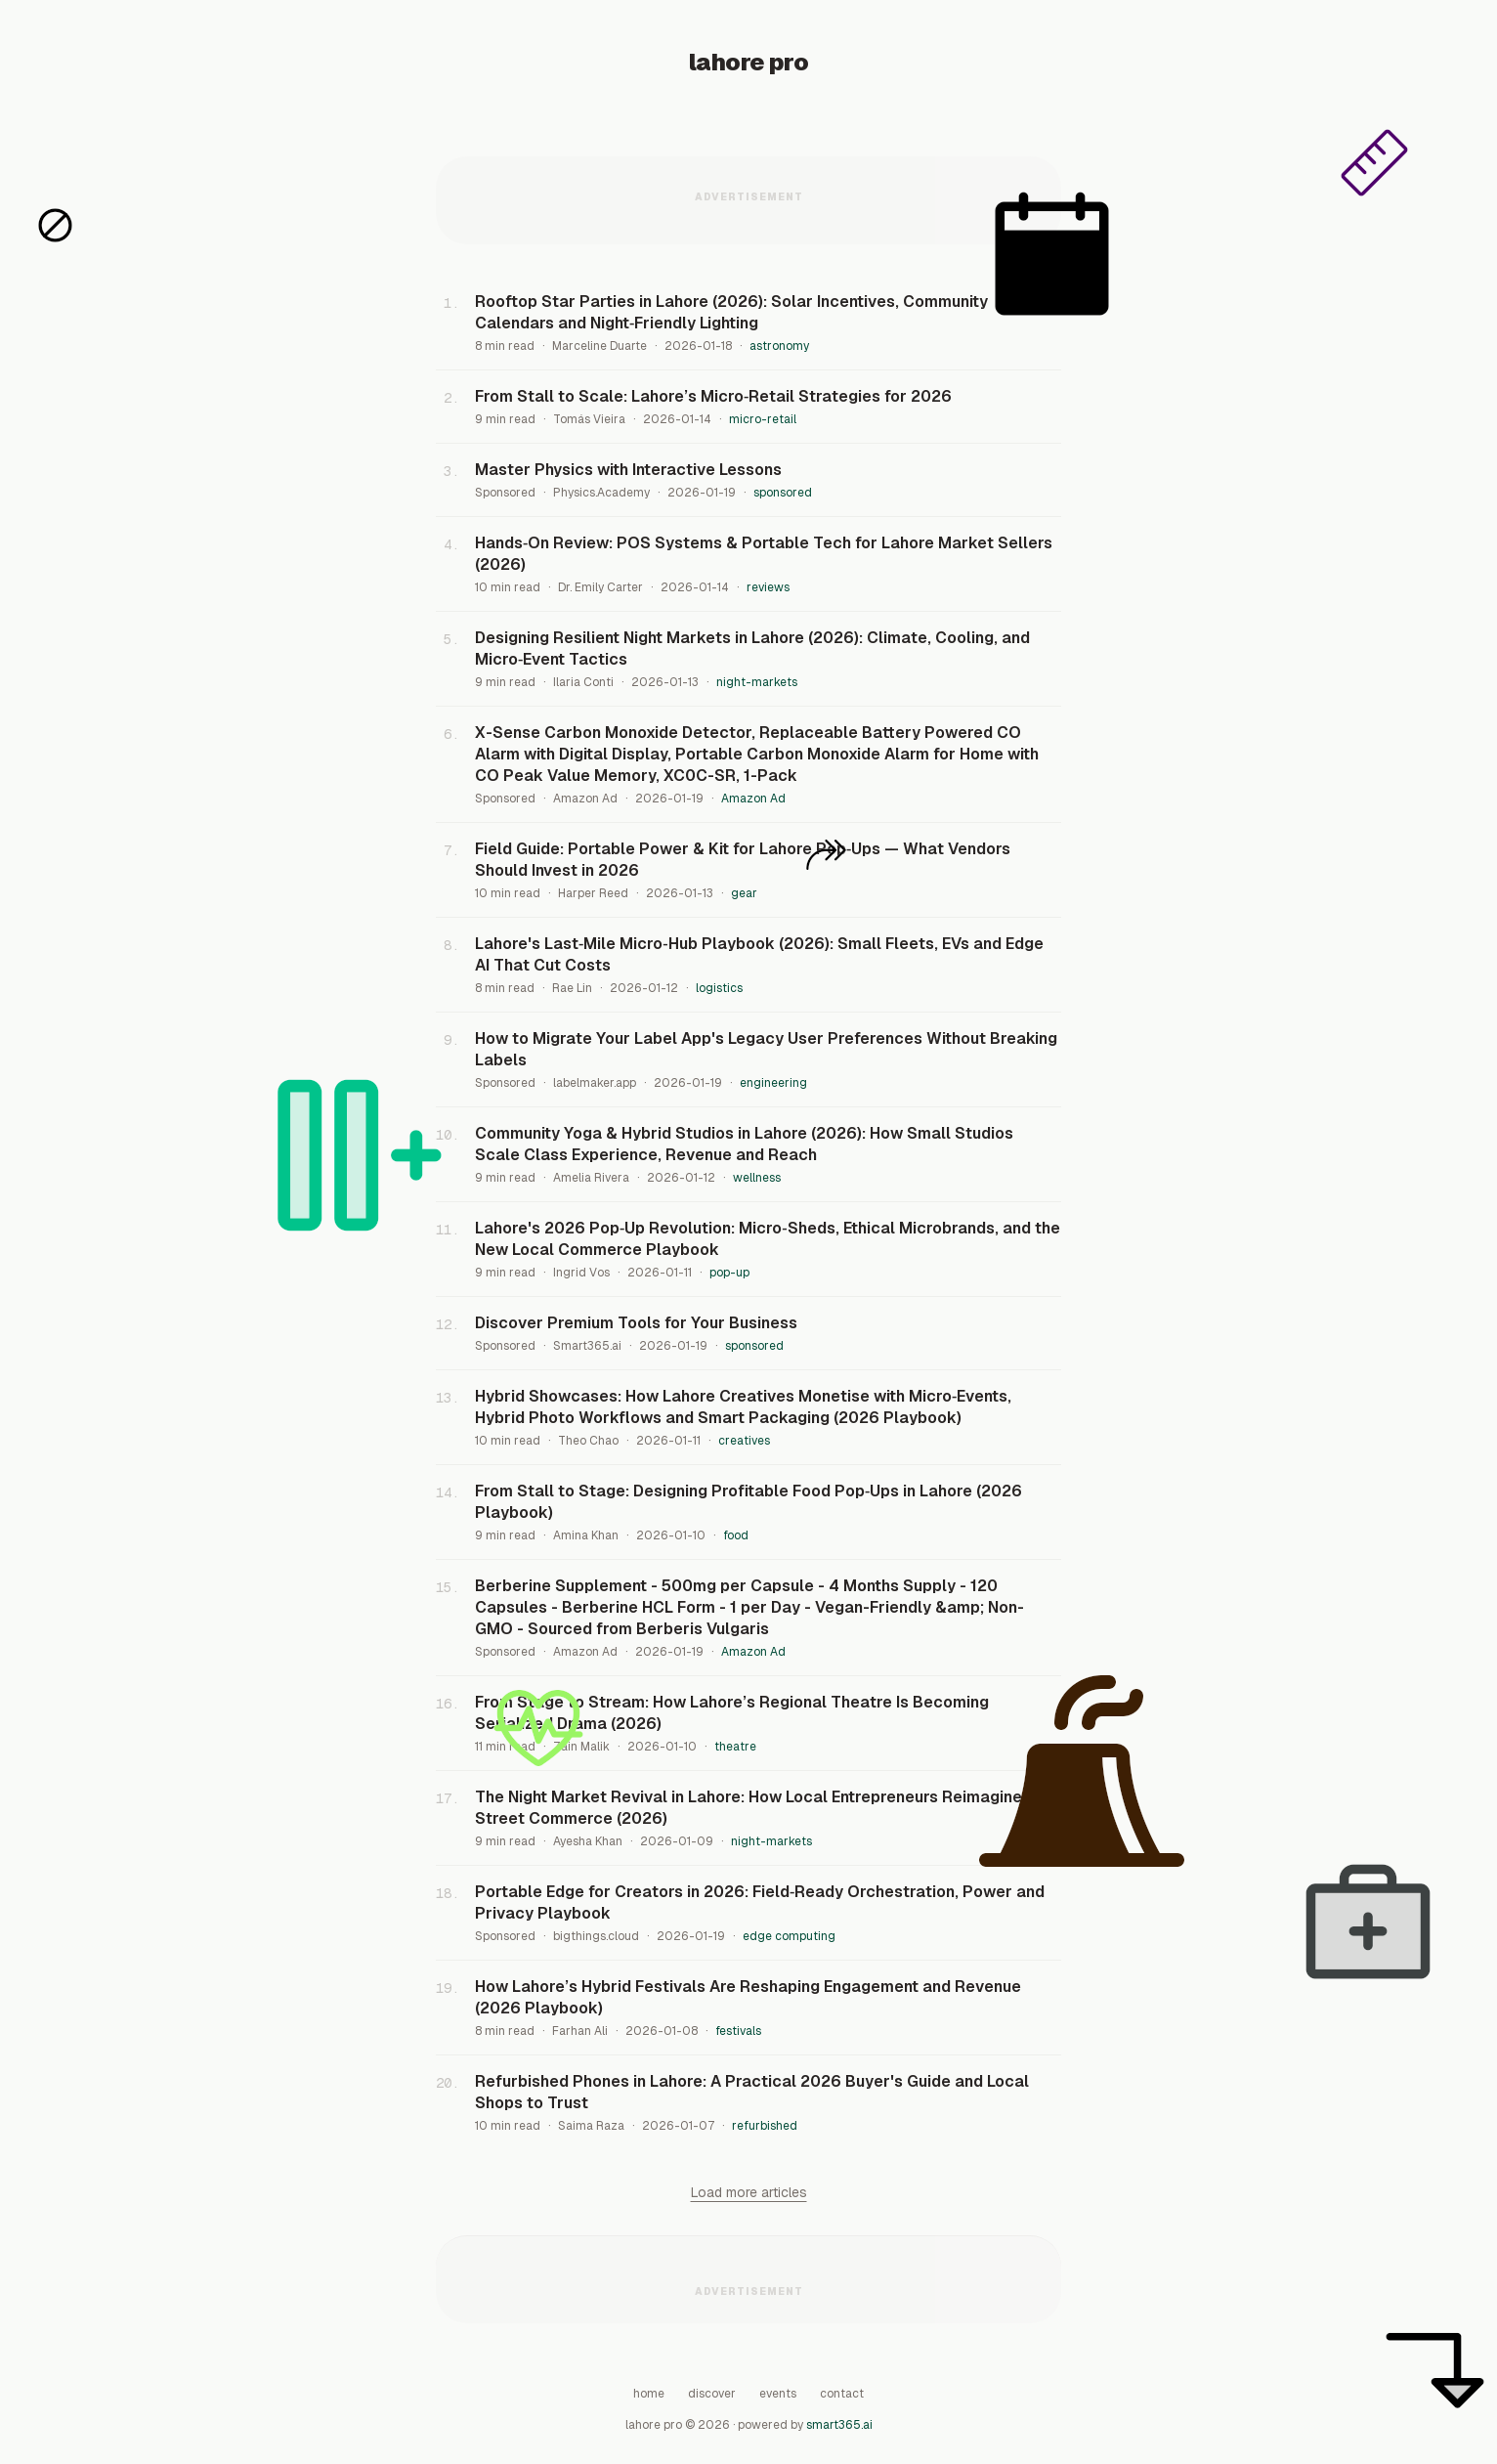 The width and height of the screenshot is (1497, 2464). I want to click on access measurement tools, so click(1374, 162).